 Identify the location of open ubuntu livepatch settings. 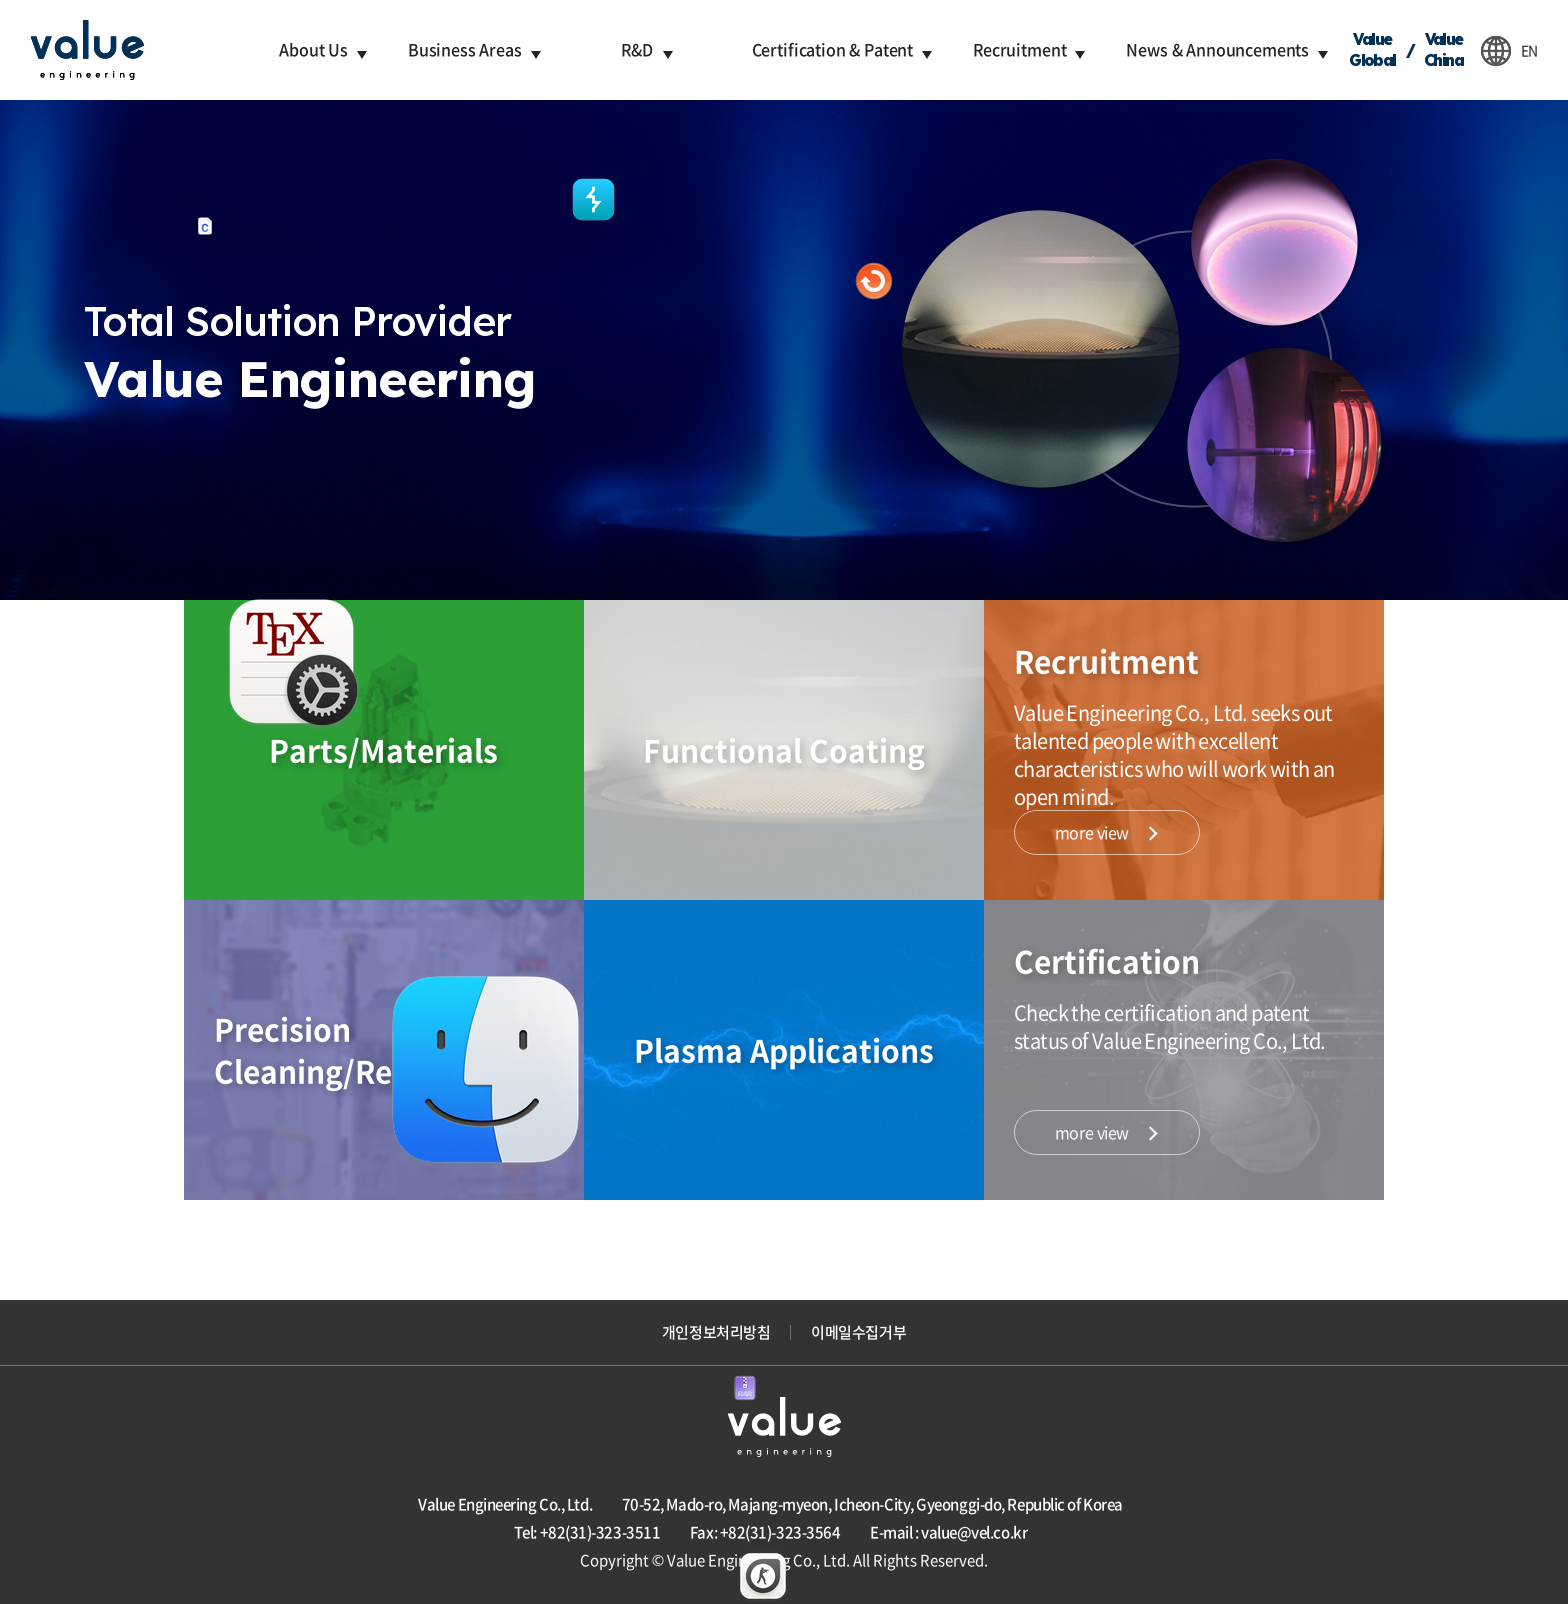
(874, 281).